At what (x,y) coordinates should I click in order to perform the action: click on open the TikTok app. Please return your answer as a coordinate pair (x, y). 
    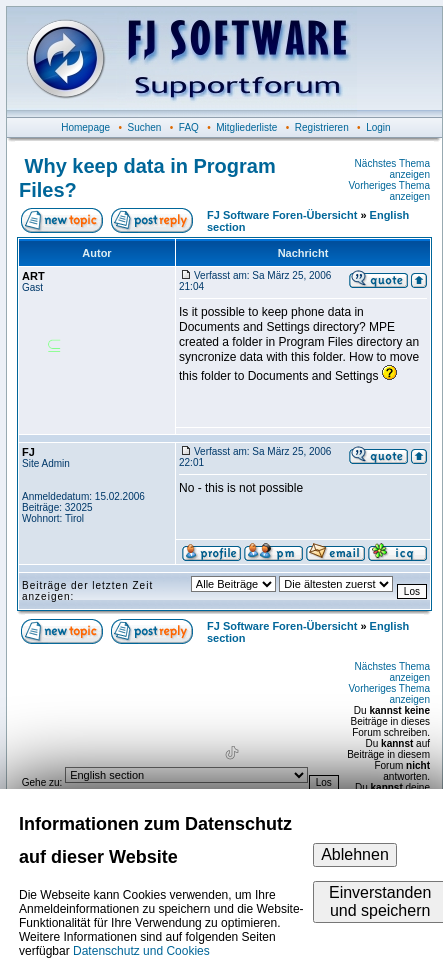
    Looking at the image, I should click on (232, 753).